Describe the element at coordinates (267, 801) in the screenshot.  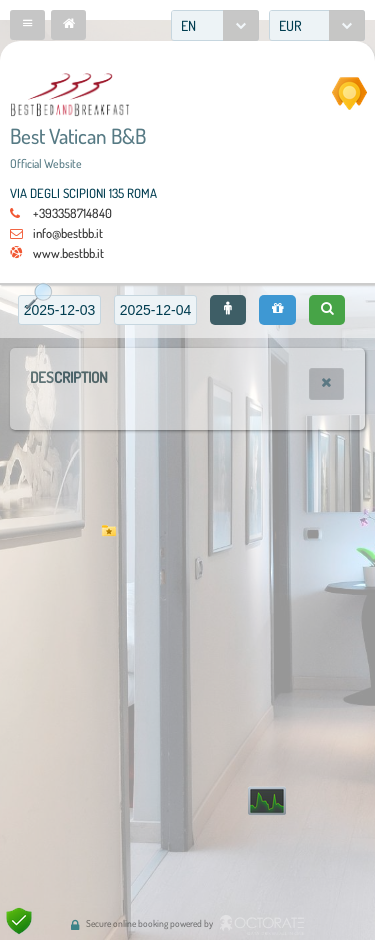
I see `open task manager to view system performance` at that location.